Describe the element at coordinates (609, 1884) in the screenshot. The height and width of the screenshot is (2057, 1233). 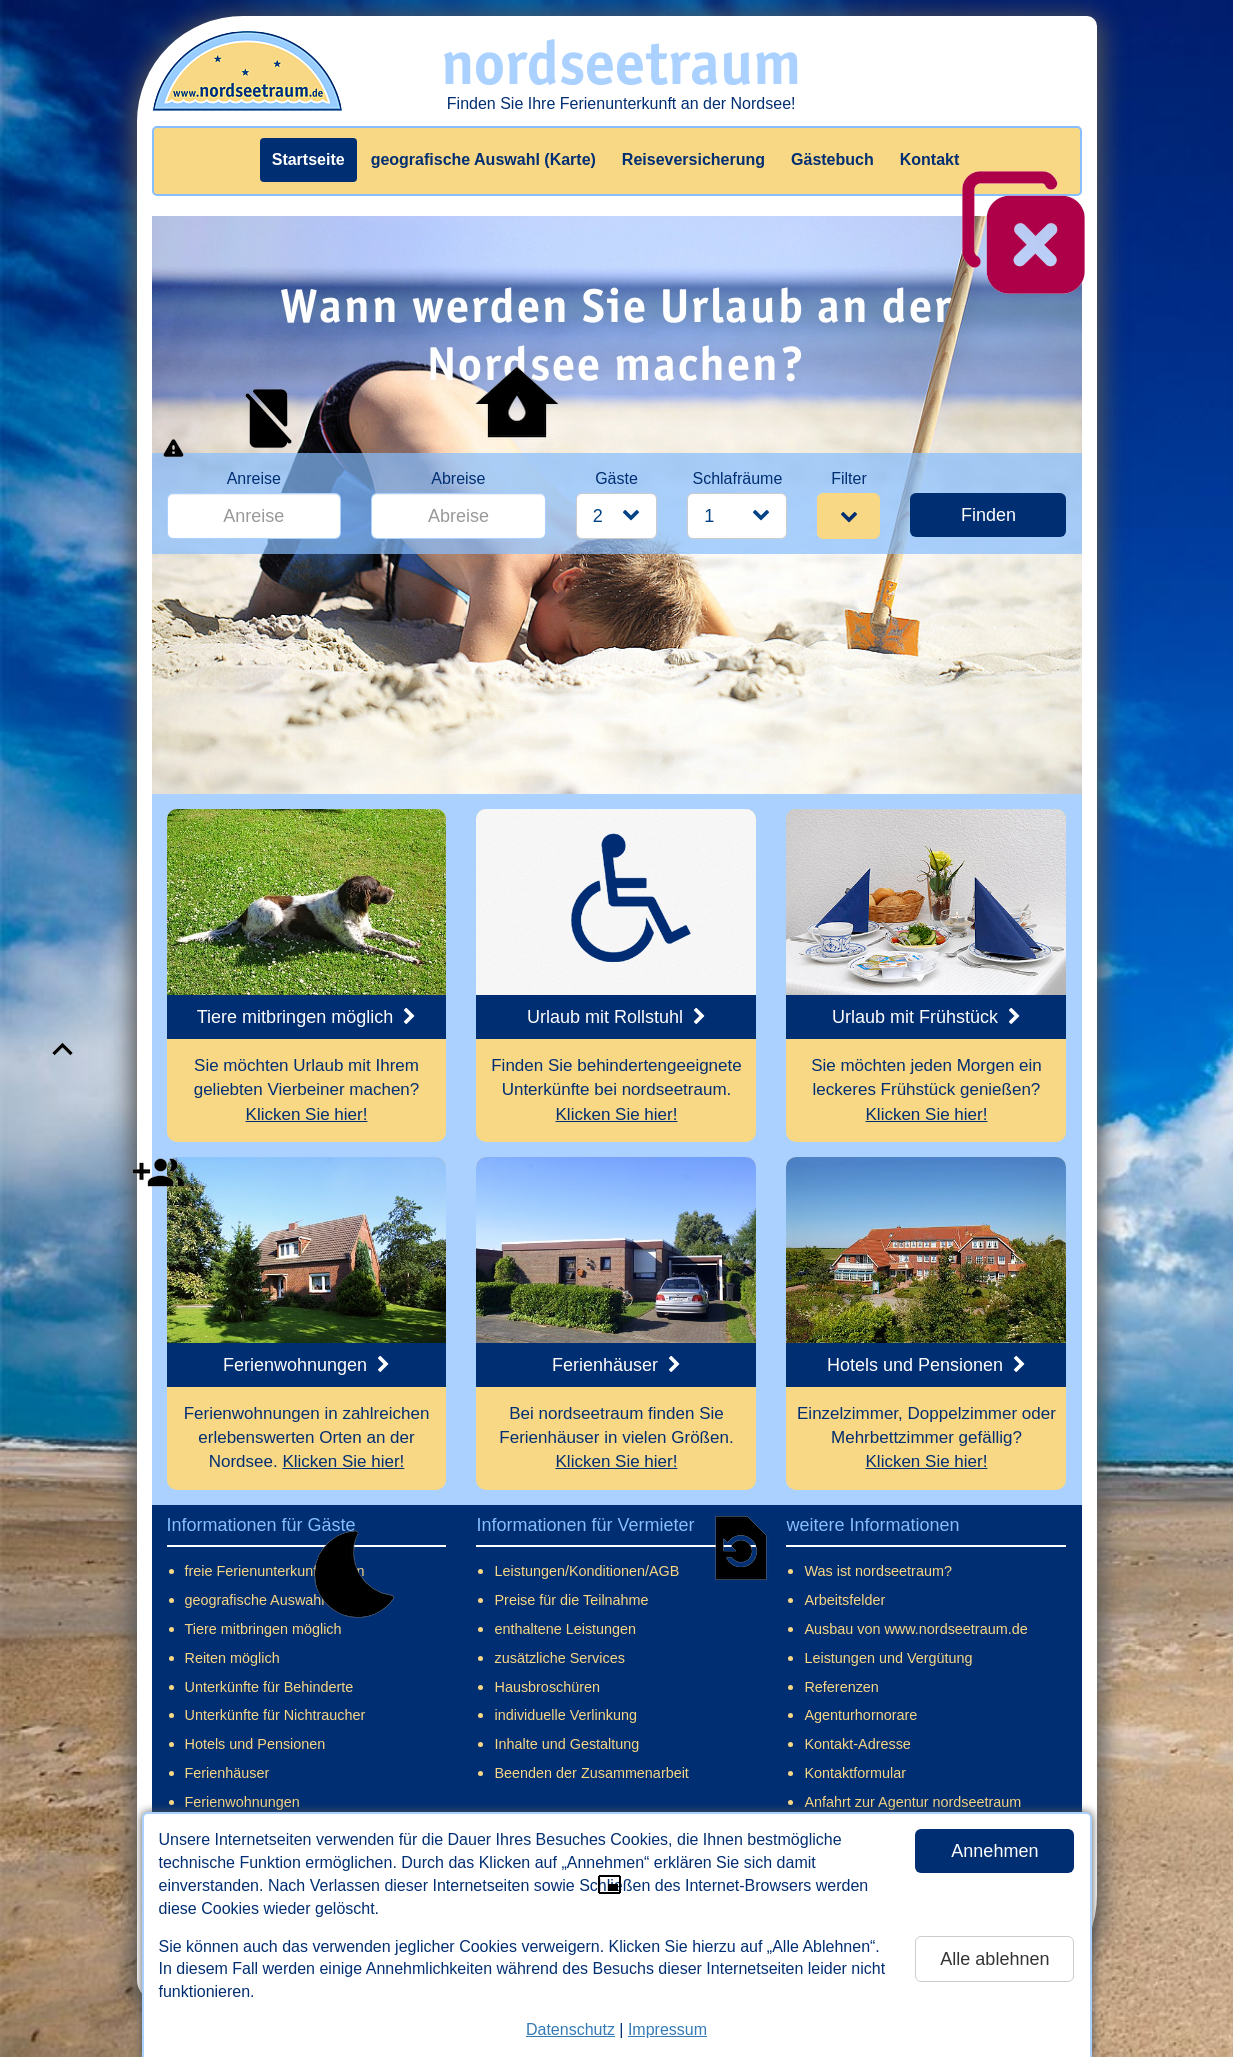
I see `add branding or watermark to content` at that location.